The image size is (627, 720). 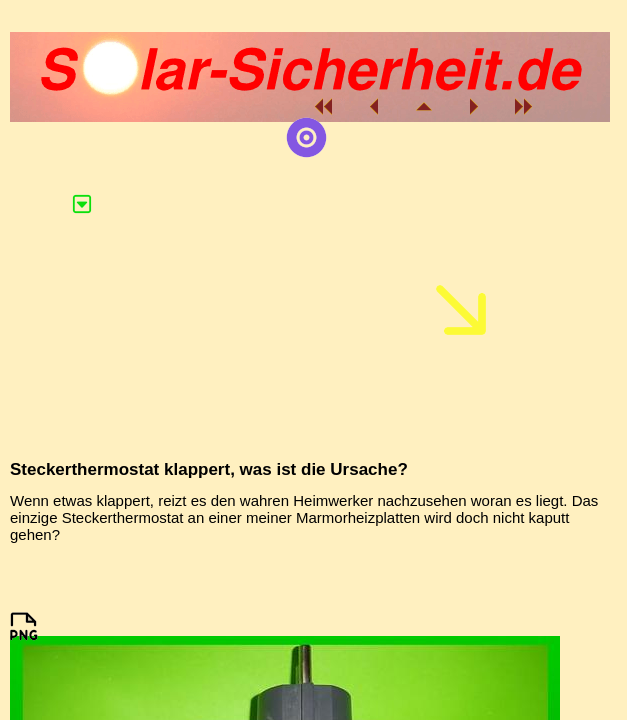 I want to click on expand dropdown menu, so click(x=82, y=204).